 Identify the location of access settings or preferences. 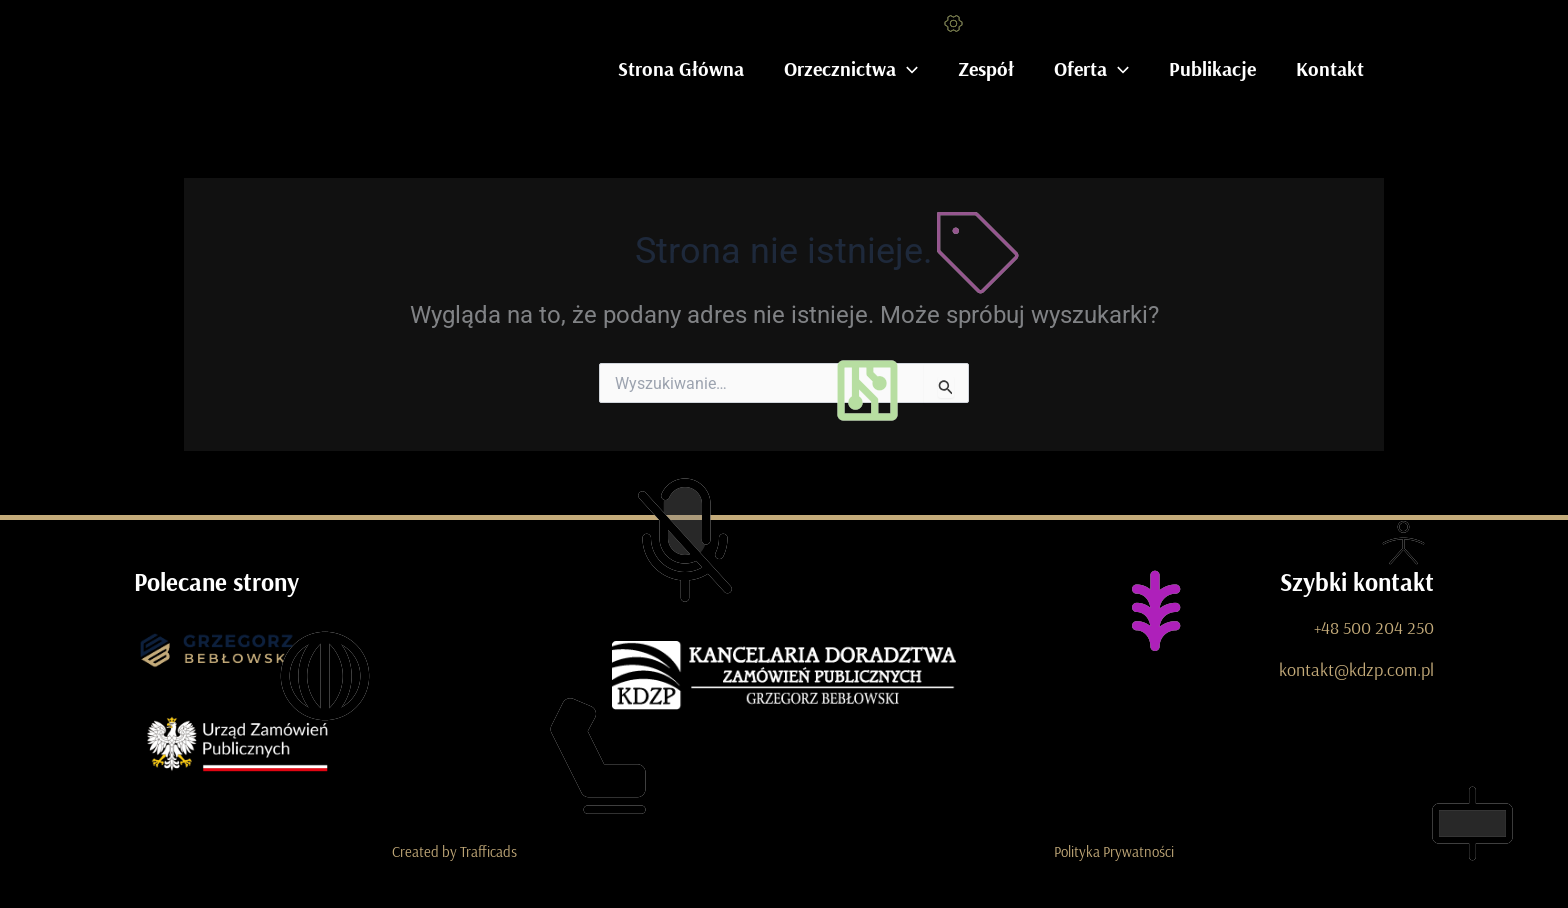
(953, 23).